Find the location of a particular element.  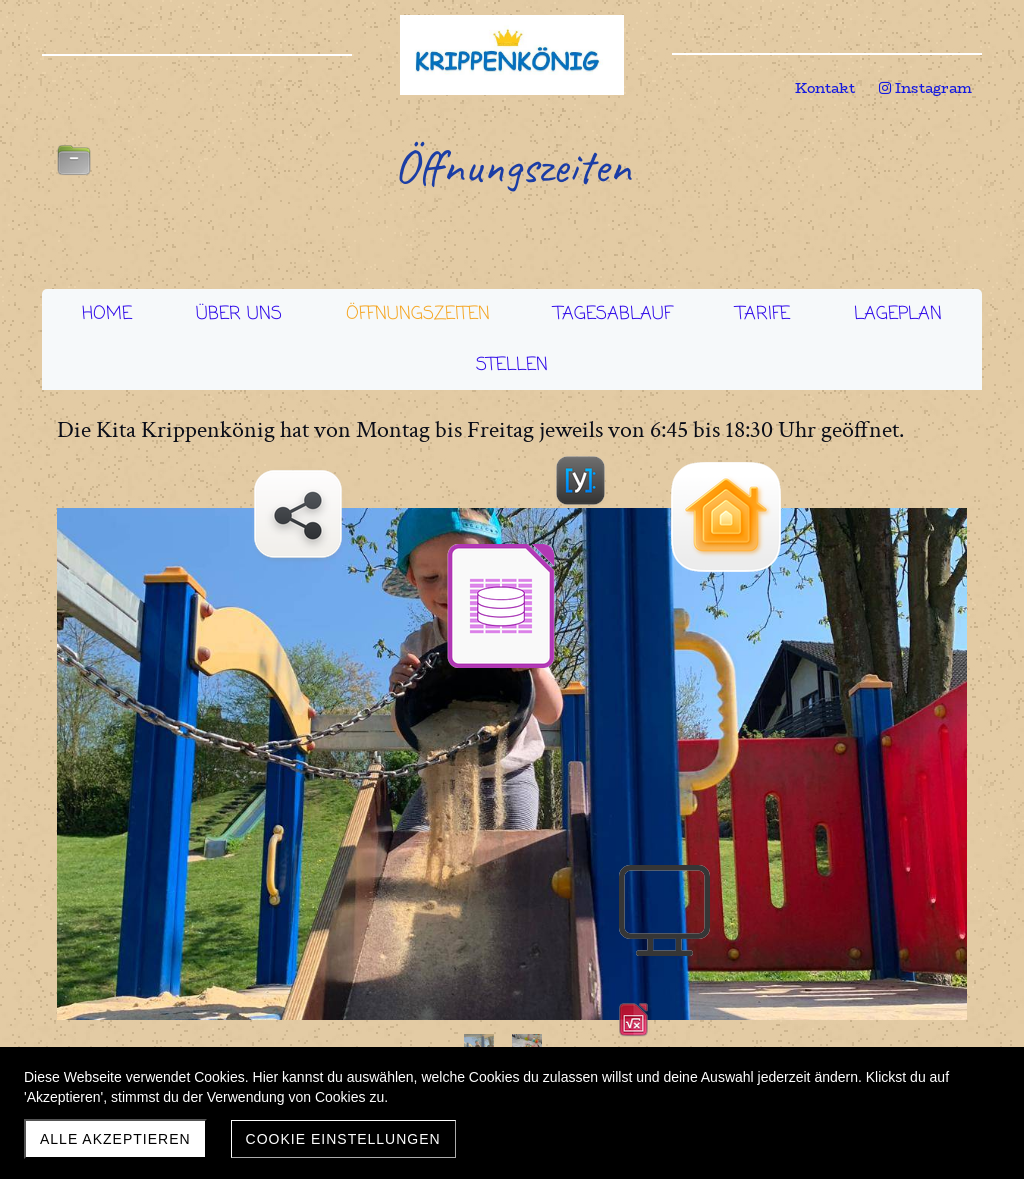

open the home app is located at coordinates (726, 517).